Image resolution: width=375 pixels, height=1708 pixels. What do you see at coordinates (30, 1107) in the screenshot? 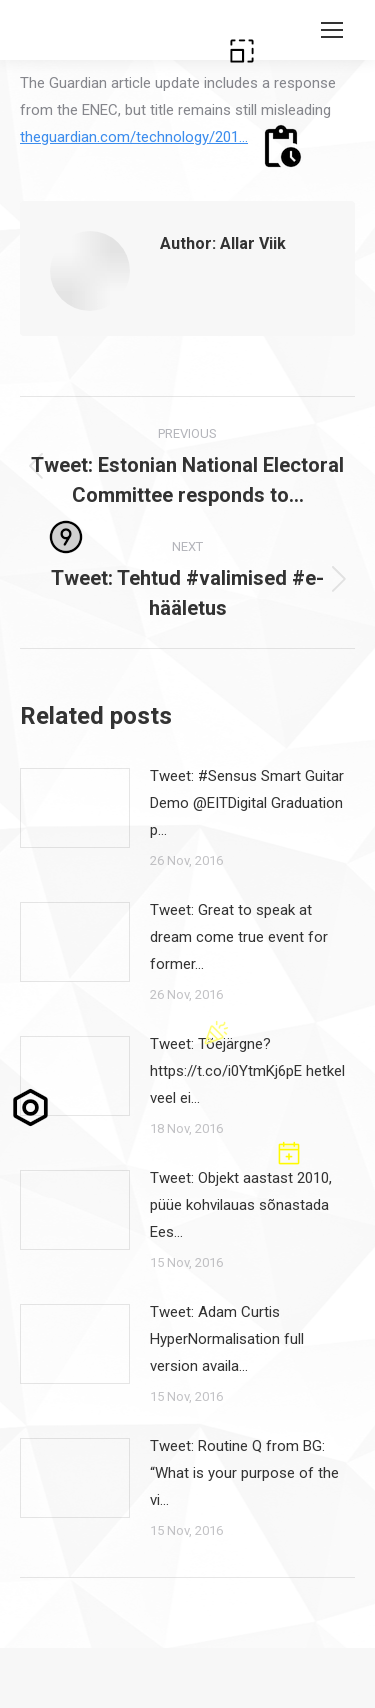
I see `access settings or configuration options` at bounding box center [30, 1107].